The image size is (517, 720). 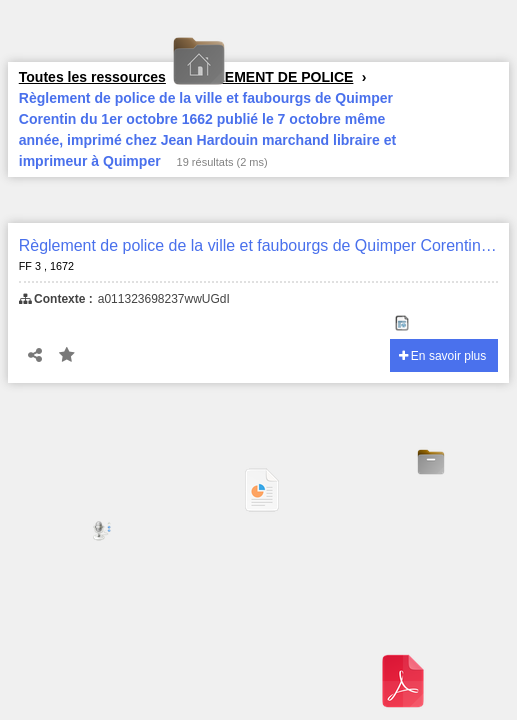 I want to click on a compressed PDF document file, so click(x=403, y=681).